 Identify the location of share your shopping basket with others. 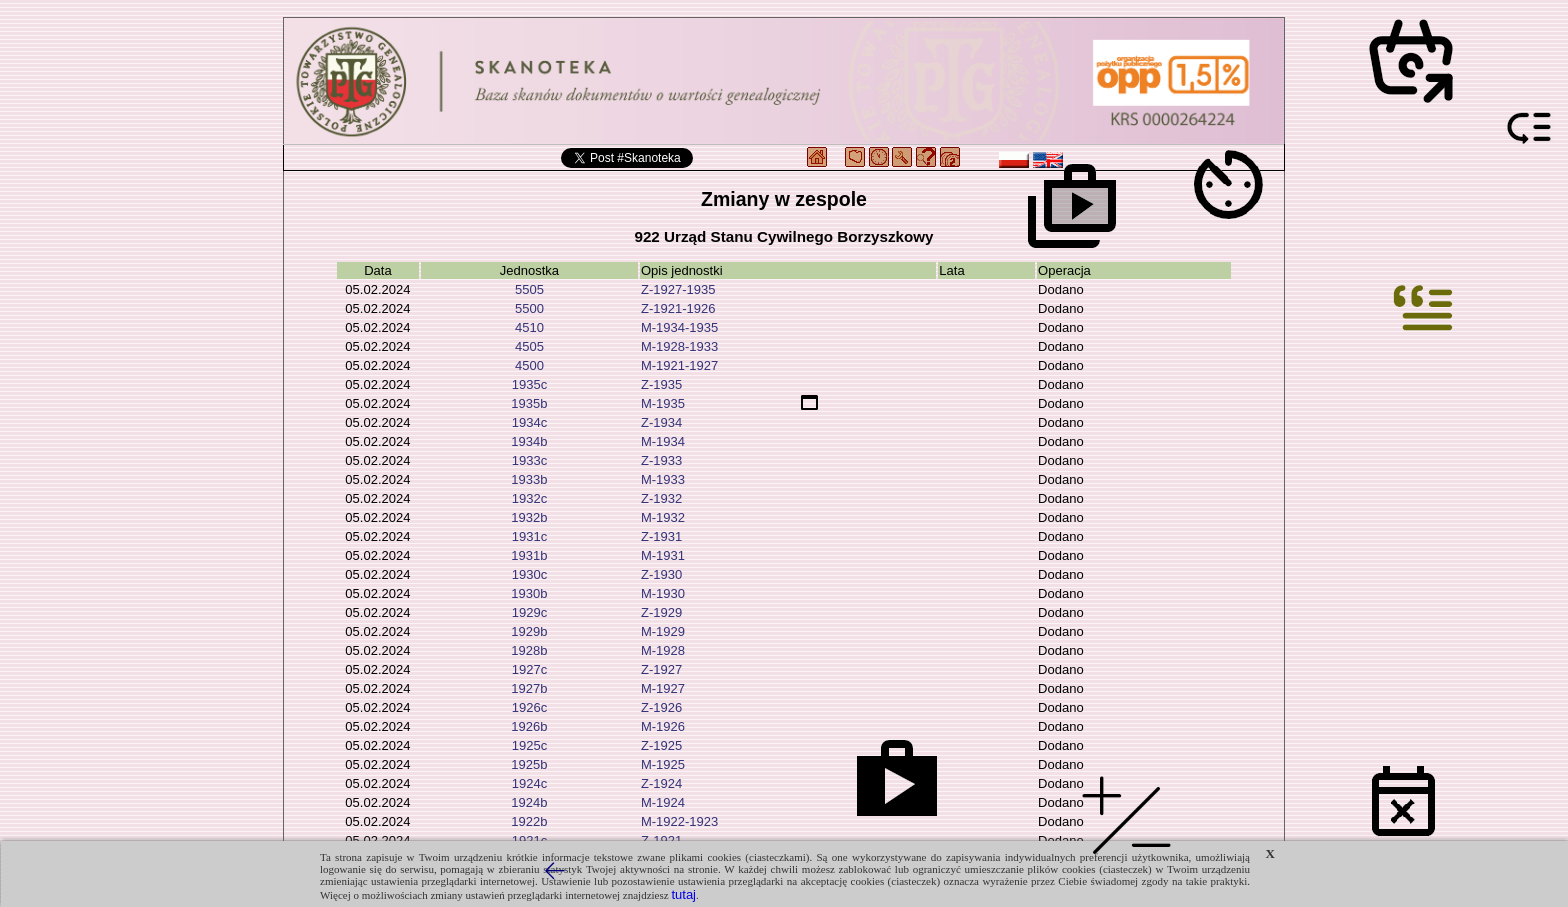
(1411, 57).